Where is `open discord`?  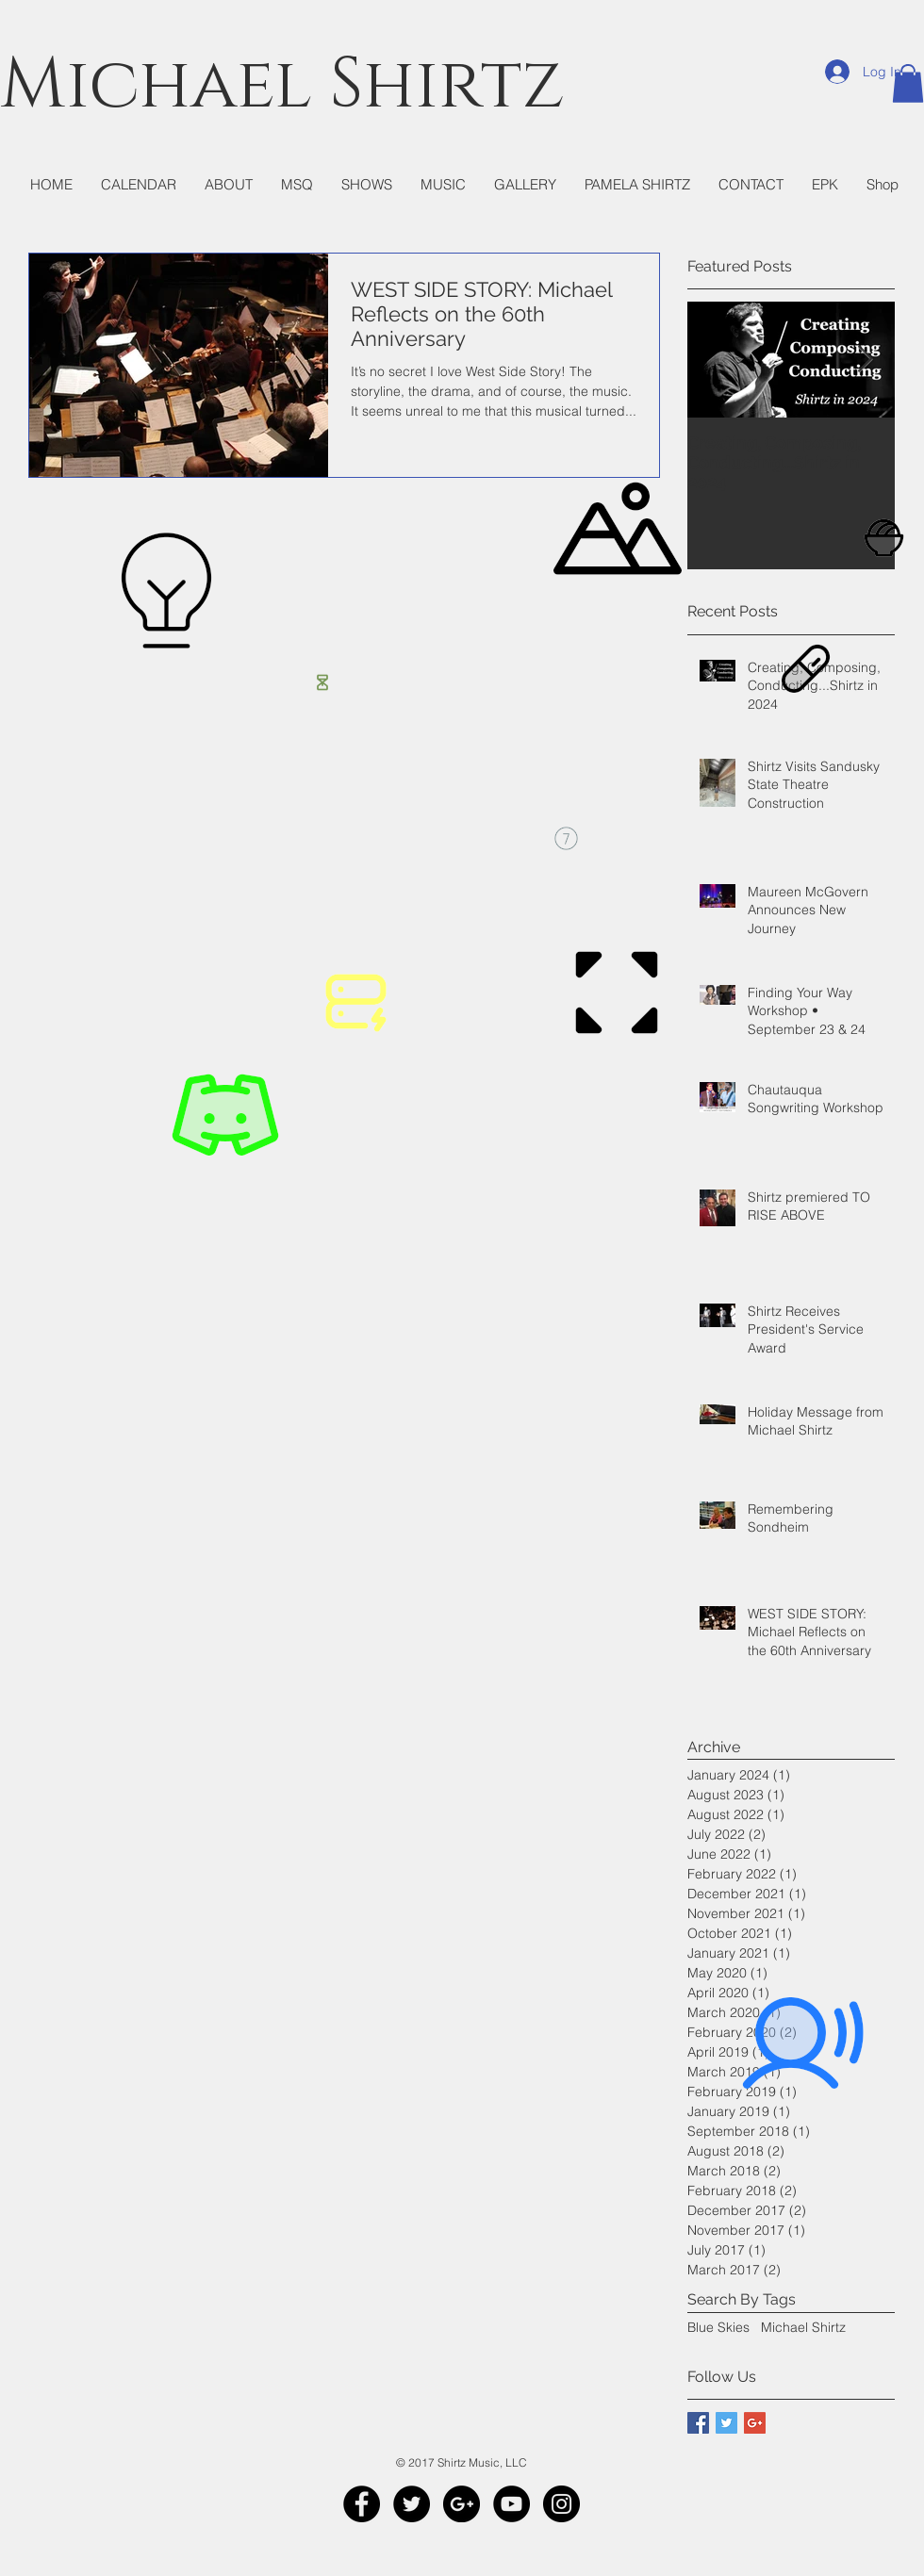 open discord is located at coordinates (225, 1113).